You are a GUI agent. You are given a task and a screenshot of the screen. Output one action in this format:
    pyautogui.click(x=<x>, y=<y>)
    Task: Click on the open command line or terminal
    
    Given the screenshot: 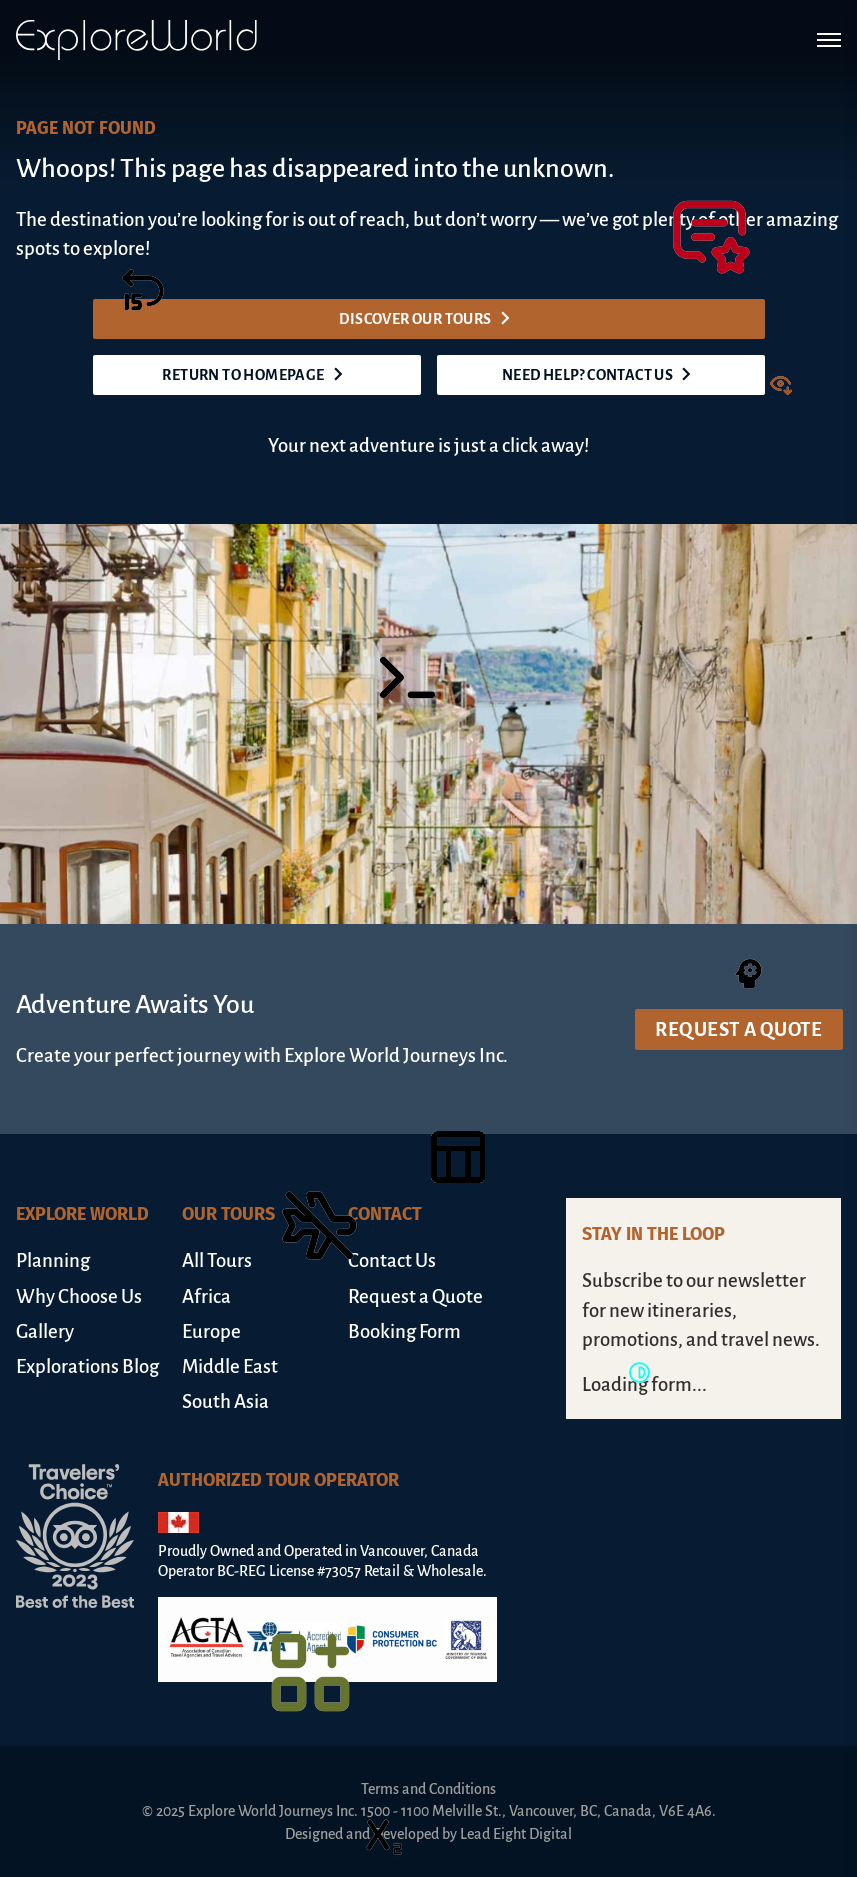 What is the action you would take?
    pyautogui.click(x=407, y=677)
    